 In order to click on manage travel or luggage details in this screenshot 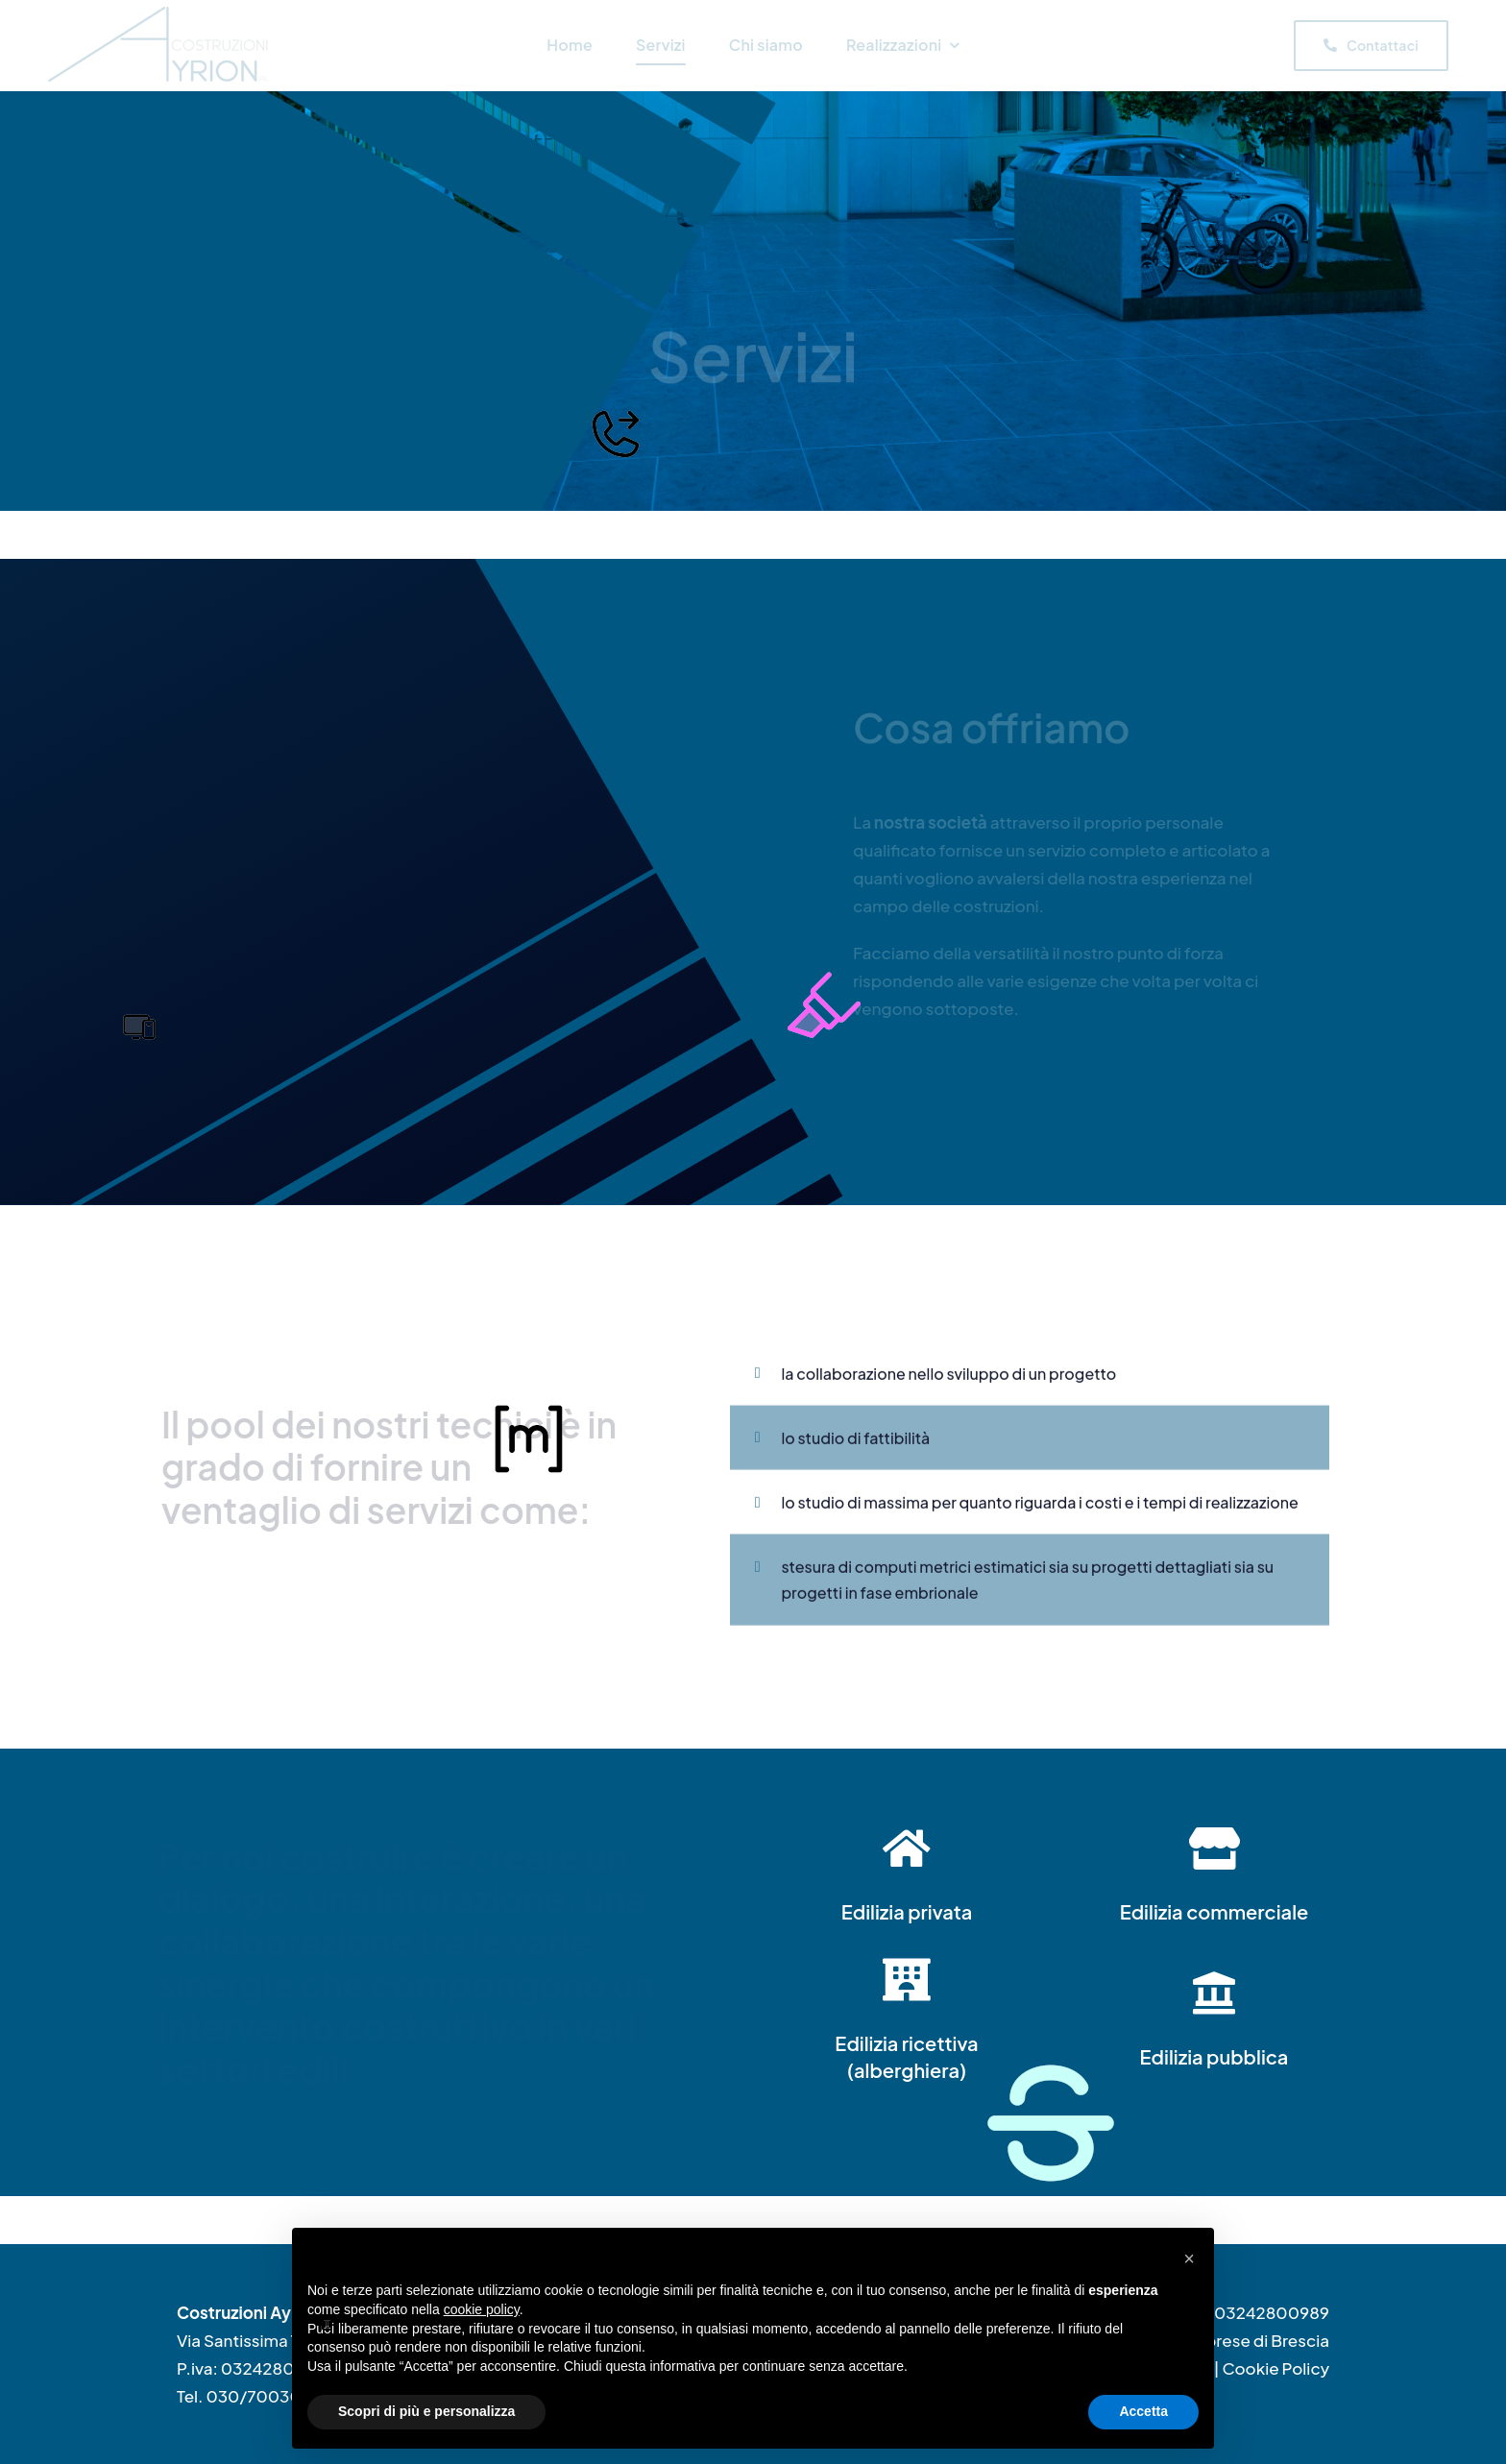, I will do `click(327, 2323)`.